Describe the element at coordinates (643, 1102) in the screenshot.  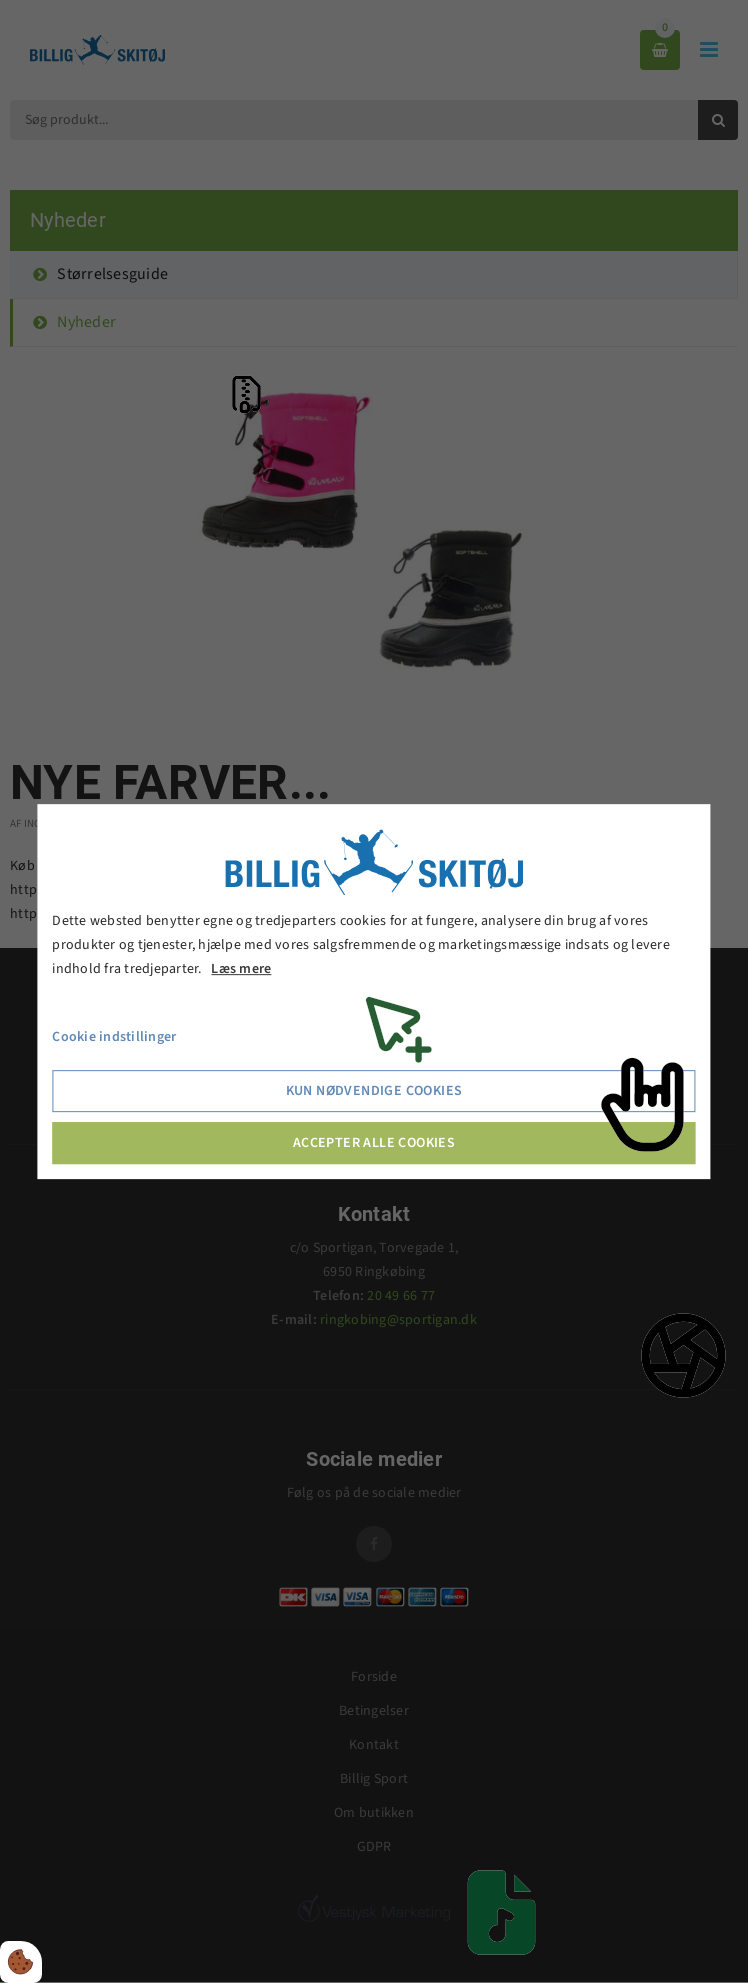
I see `express love or appreciation` at that location.